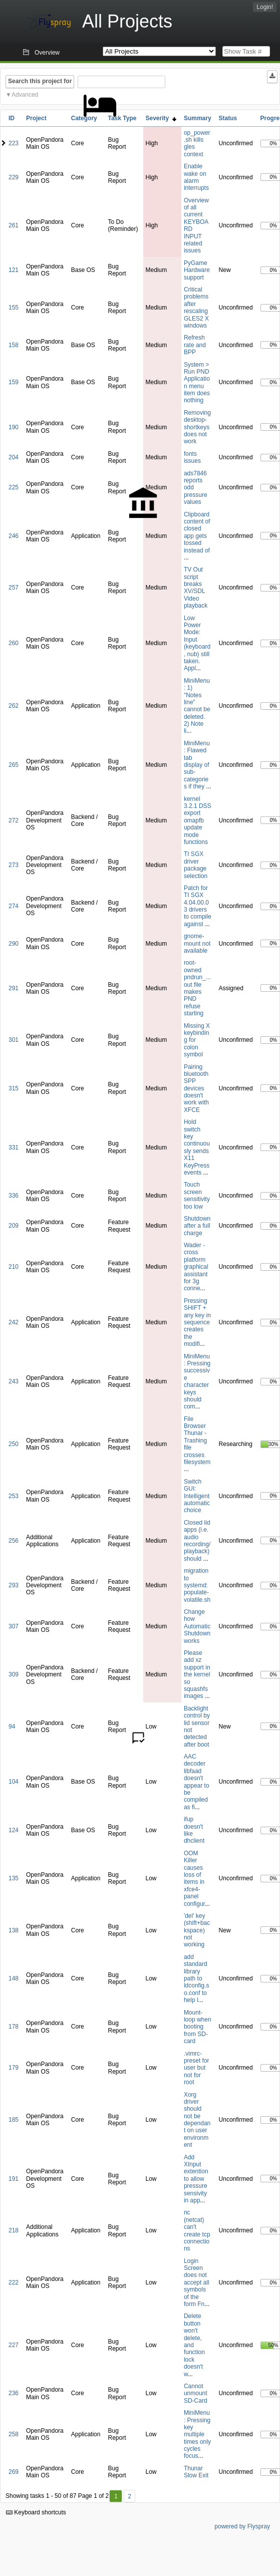 This screenshot has width=280, height=2576. I want to click on find nearby hotels or accommodations, so click(100, 105).